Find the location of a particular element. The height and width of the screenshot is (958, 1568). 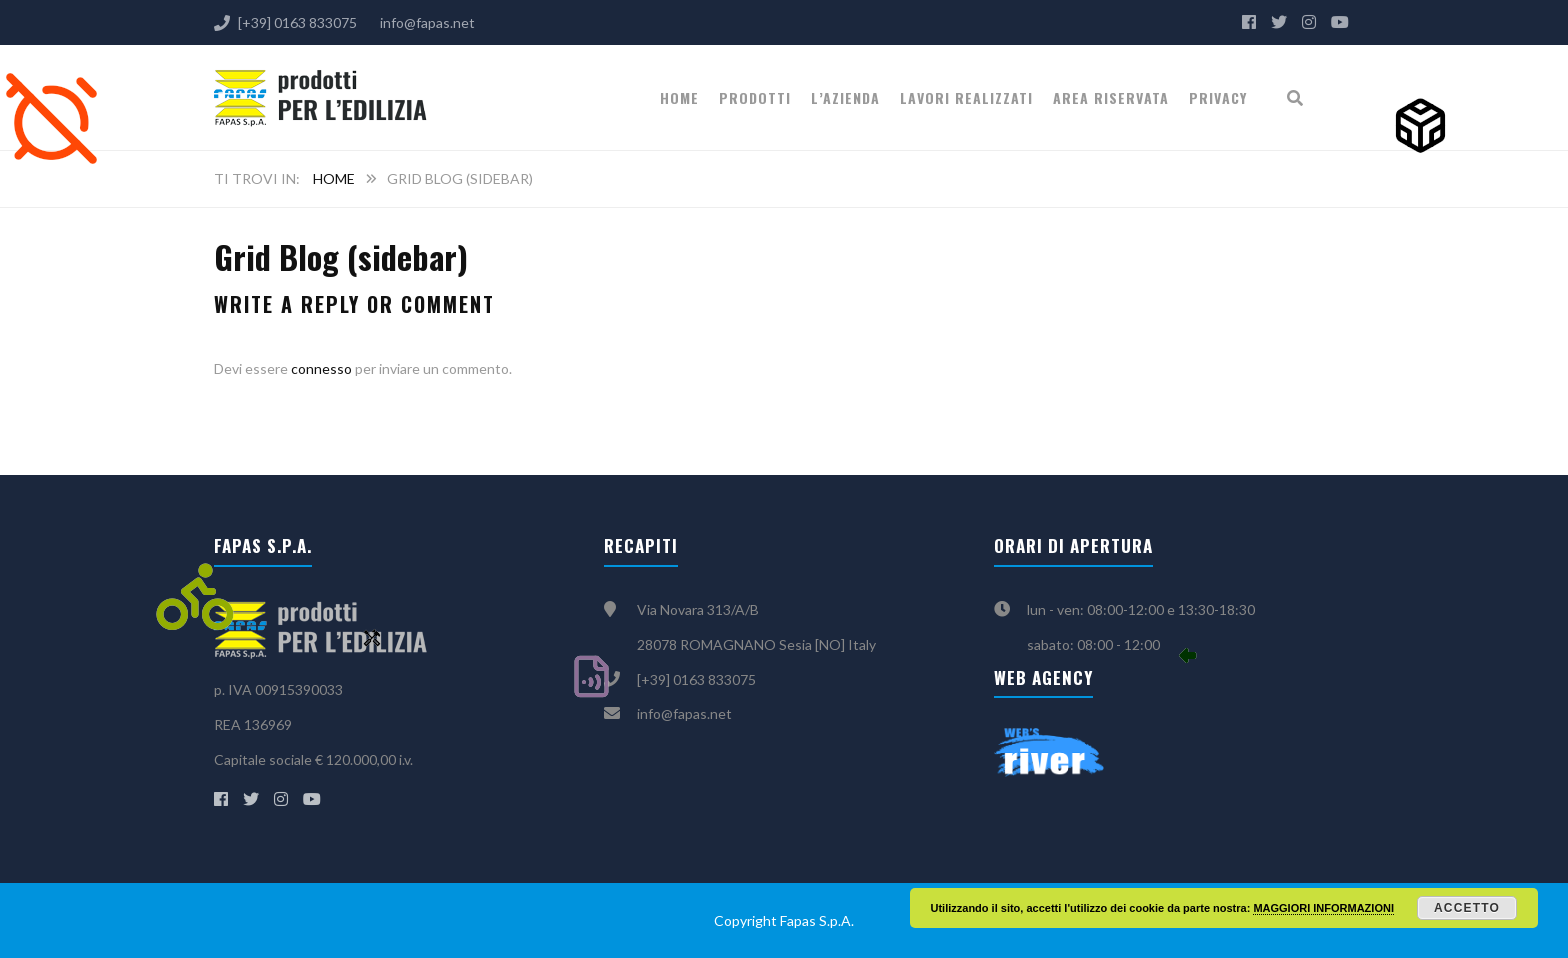

open codesandbox development environment is located at coordinates (1420, 125).